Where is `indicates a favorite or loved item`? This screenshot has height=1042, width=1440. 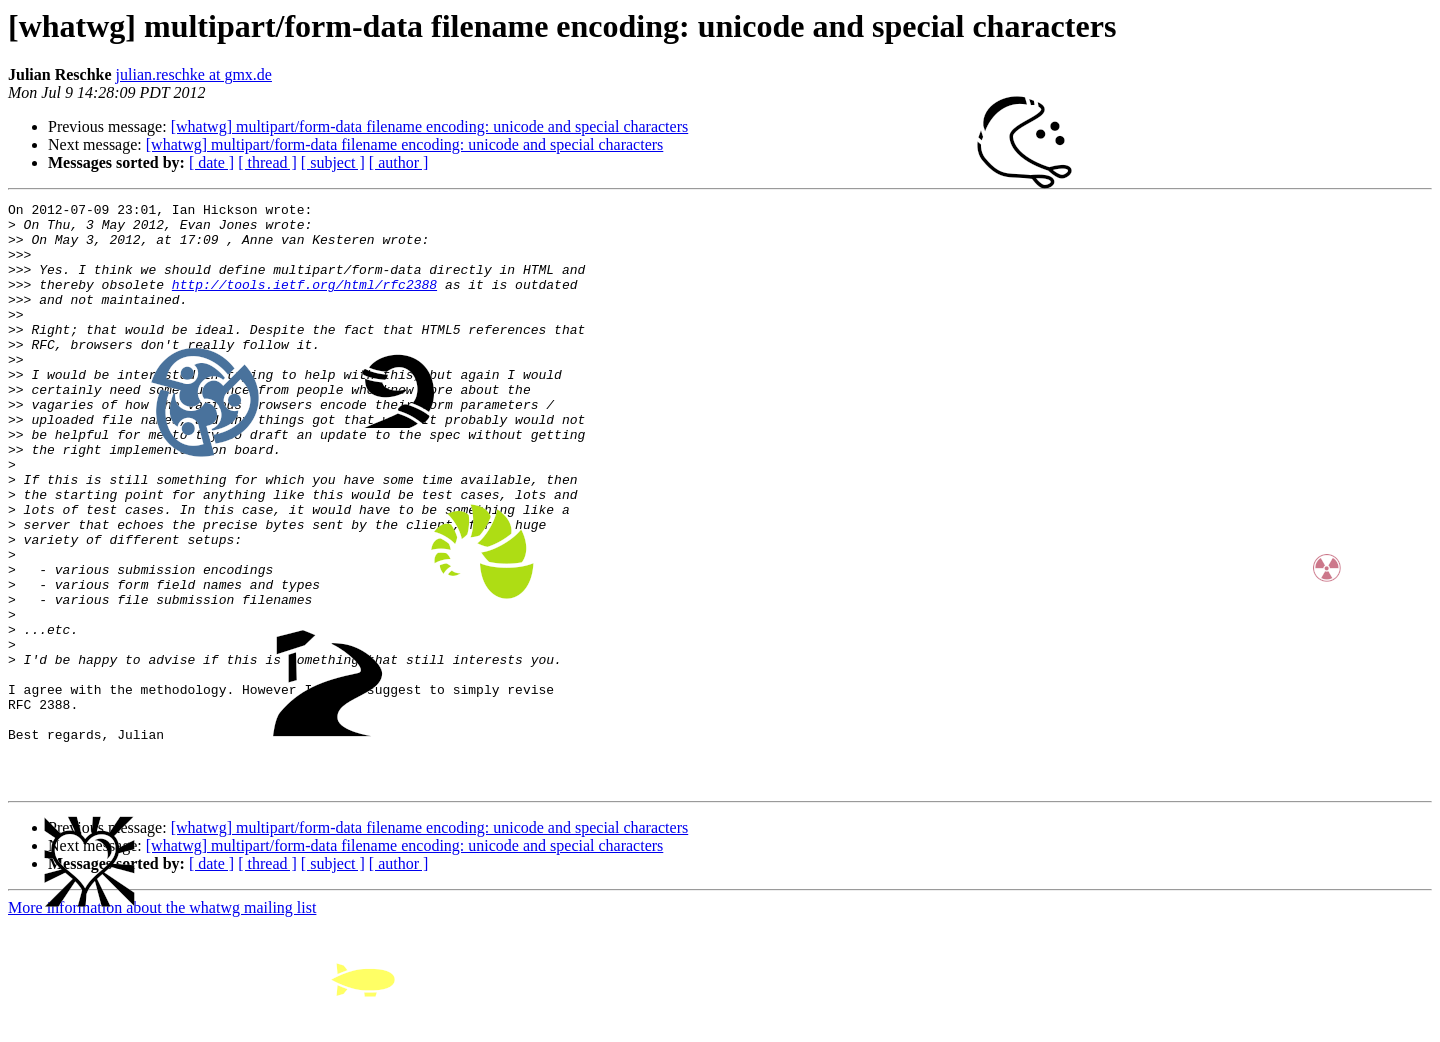
indicates a favorite or loved item is located at coordinates (89, 861).